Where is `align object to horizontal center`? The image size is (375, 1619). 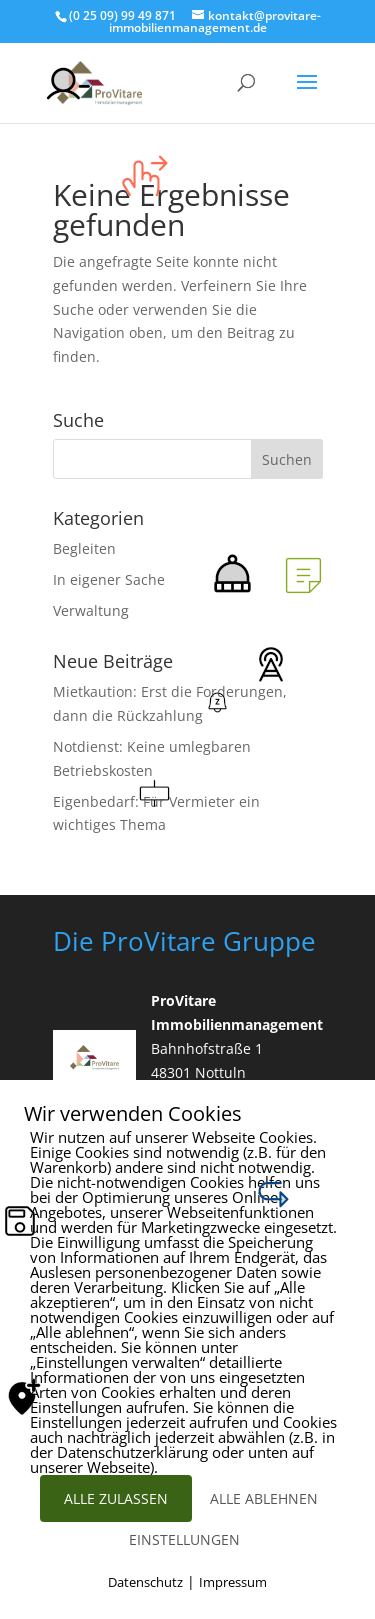
align object to horizontal center is located at coordinates (154, 793).